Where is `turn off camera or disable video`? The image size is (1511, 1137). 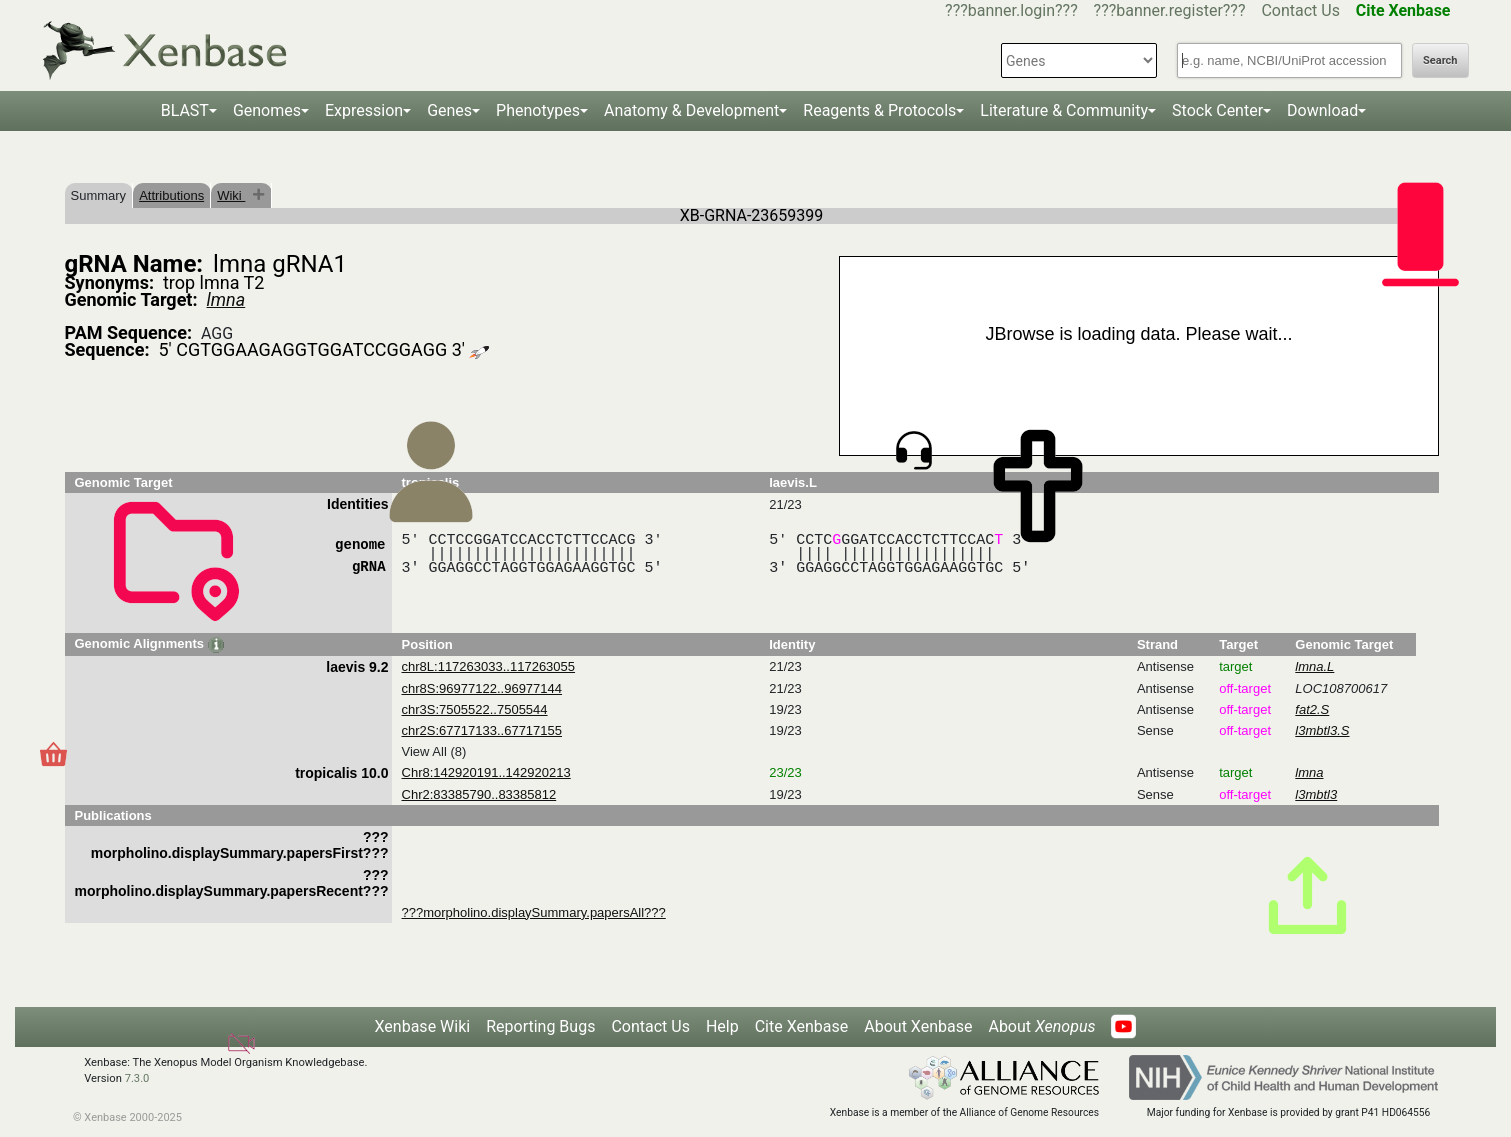
turn off camera or disable video is located at coordinates (240, 1043).